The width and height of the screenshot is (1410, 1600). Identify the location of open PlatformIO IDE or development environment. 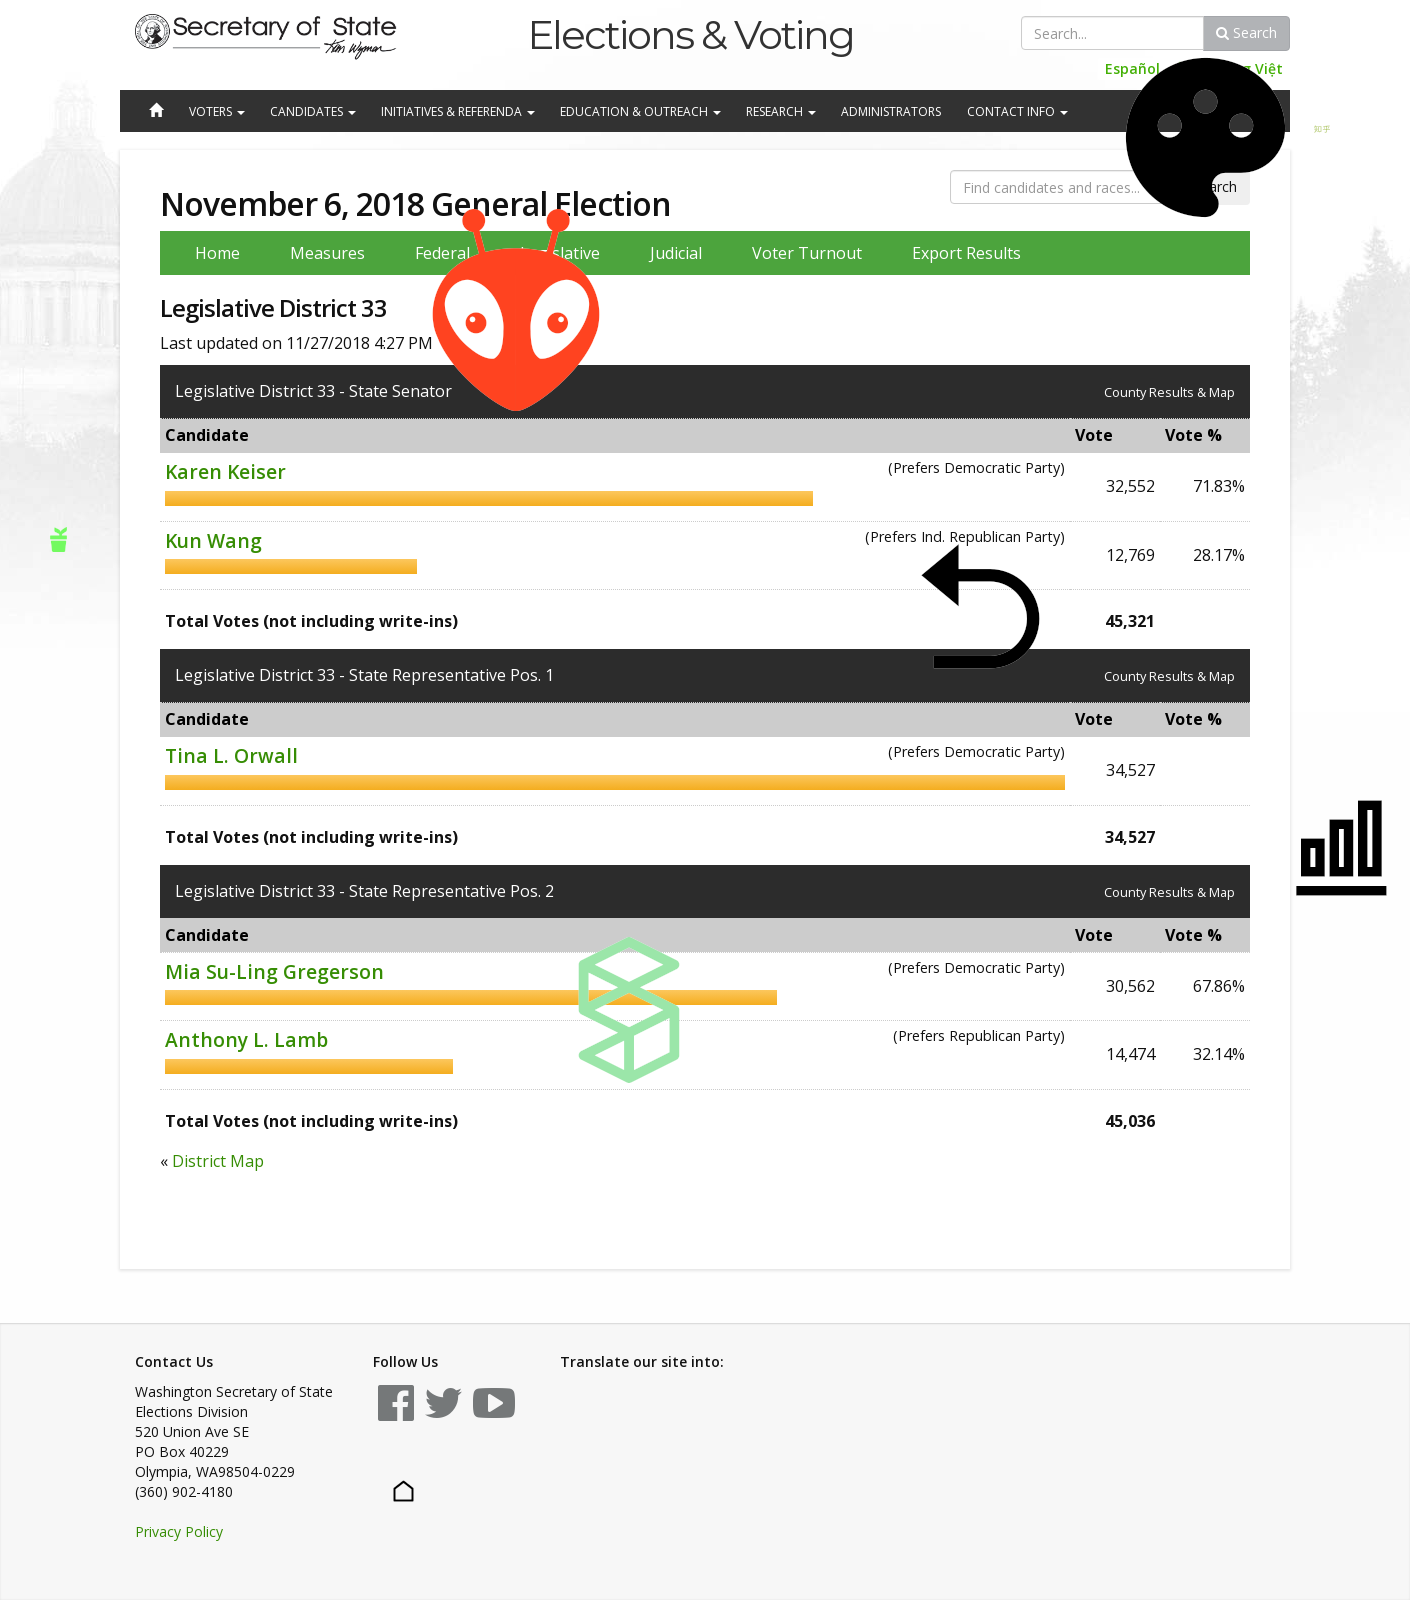
(516, 310).